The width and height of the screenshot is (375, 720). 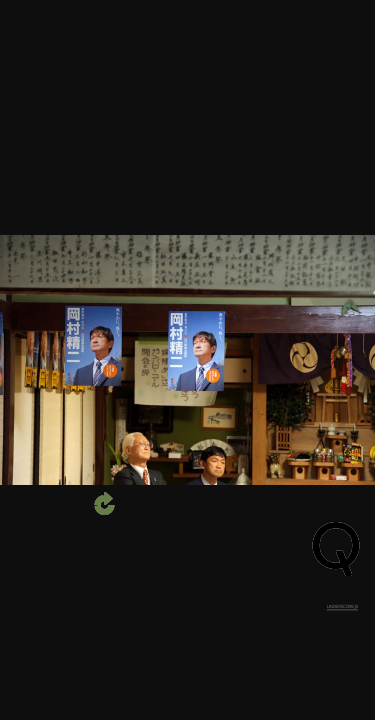 I want to click on qualcomm company logo, so click(x=336, y=549).